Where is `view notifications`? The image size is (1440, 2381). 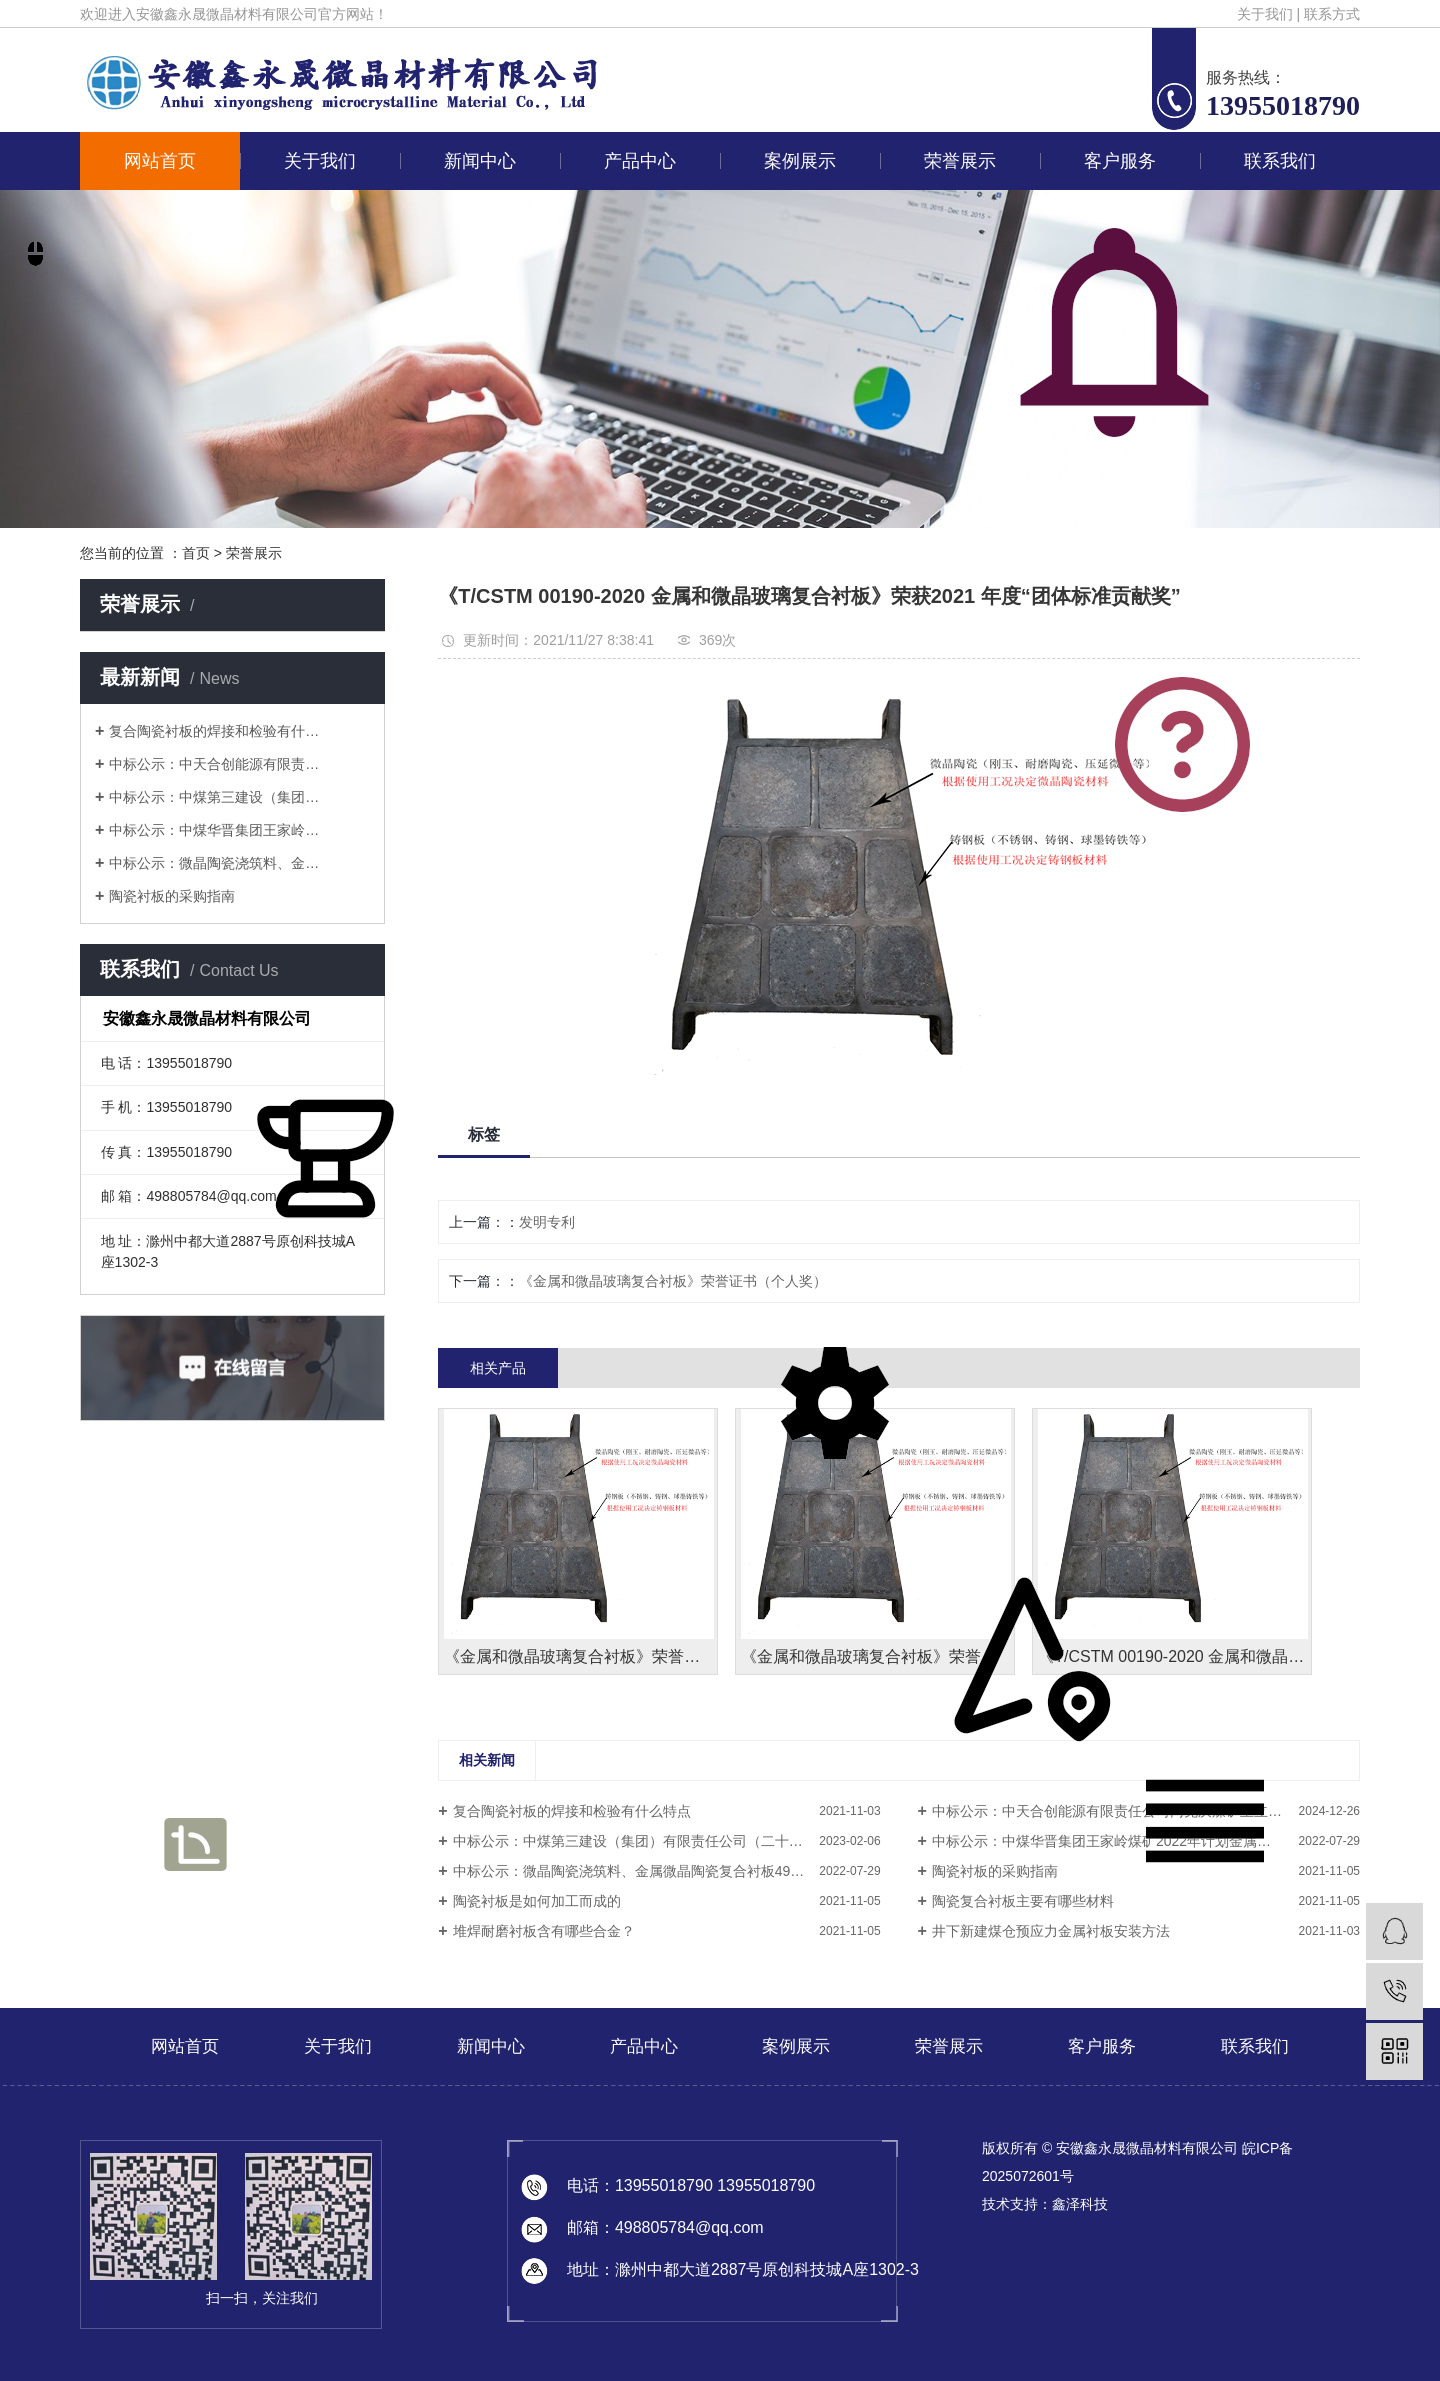 view notifications is located at coordinates (1114, 332).